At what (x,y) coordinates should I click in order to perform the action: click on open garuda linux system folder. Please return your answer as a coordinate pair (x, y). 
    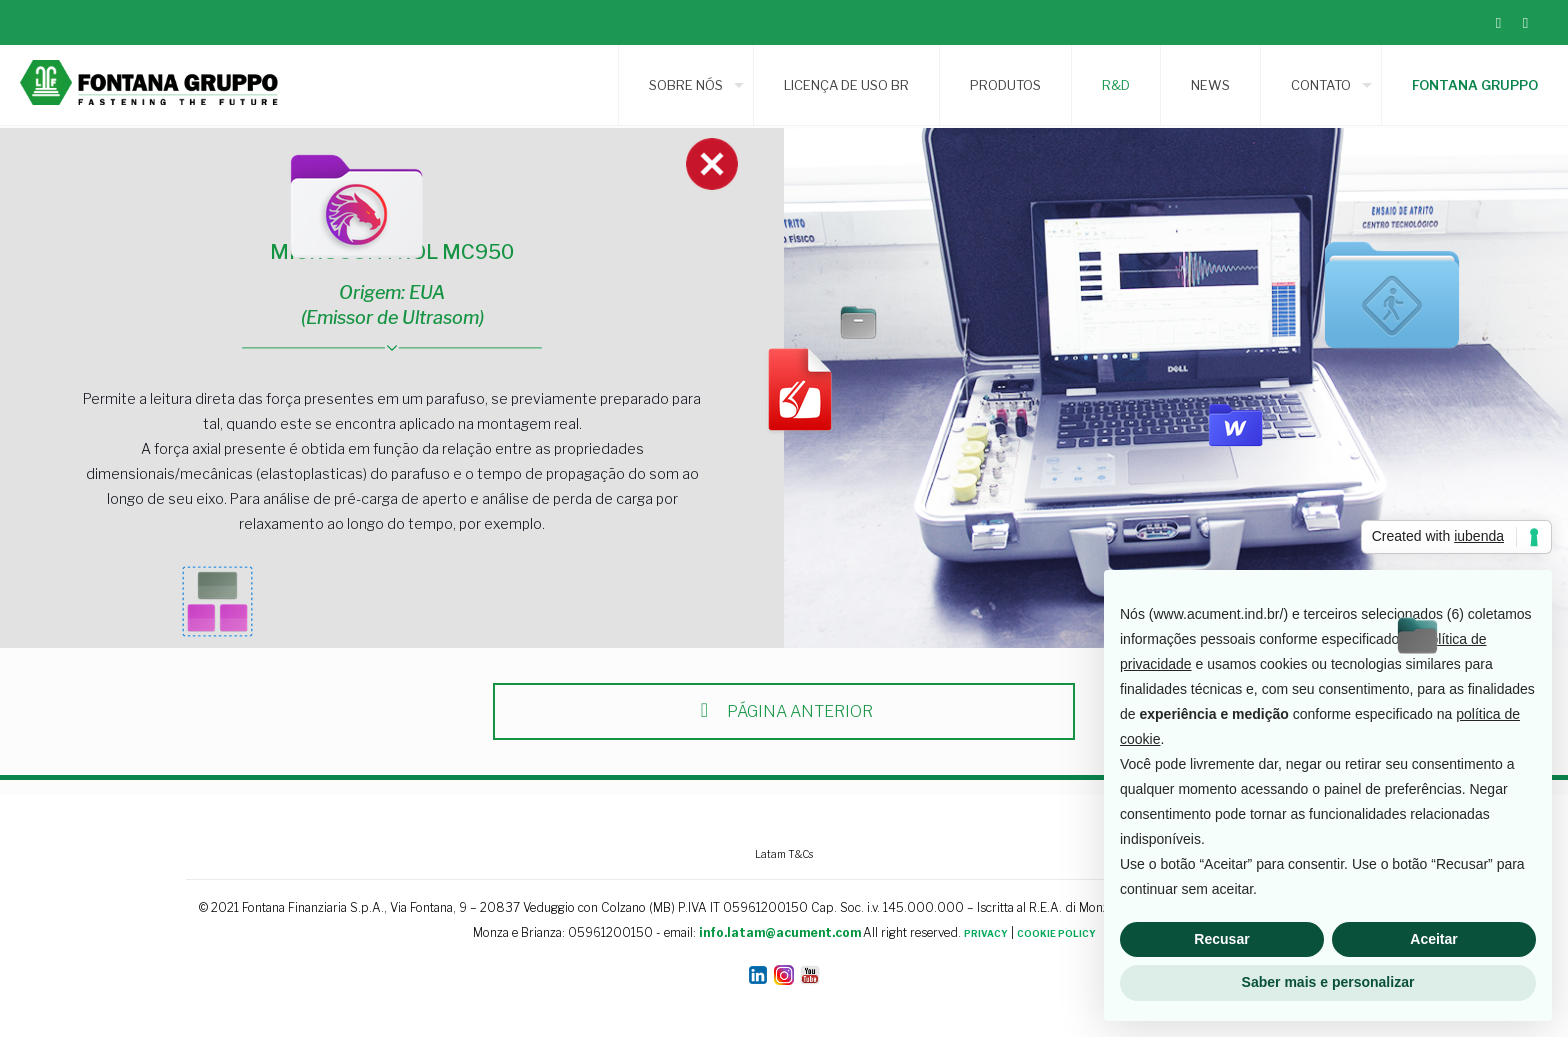
    Looking at the image, I should click on (356, 210).